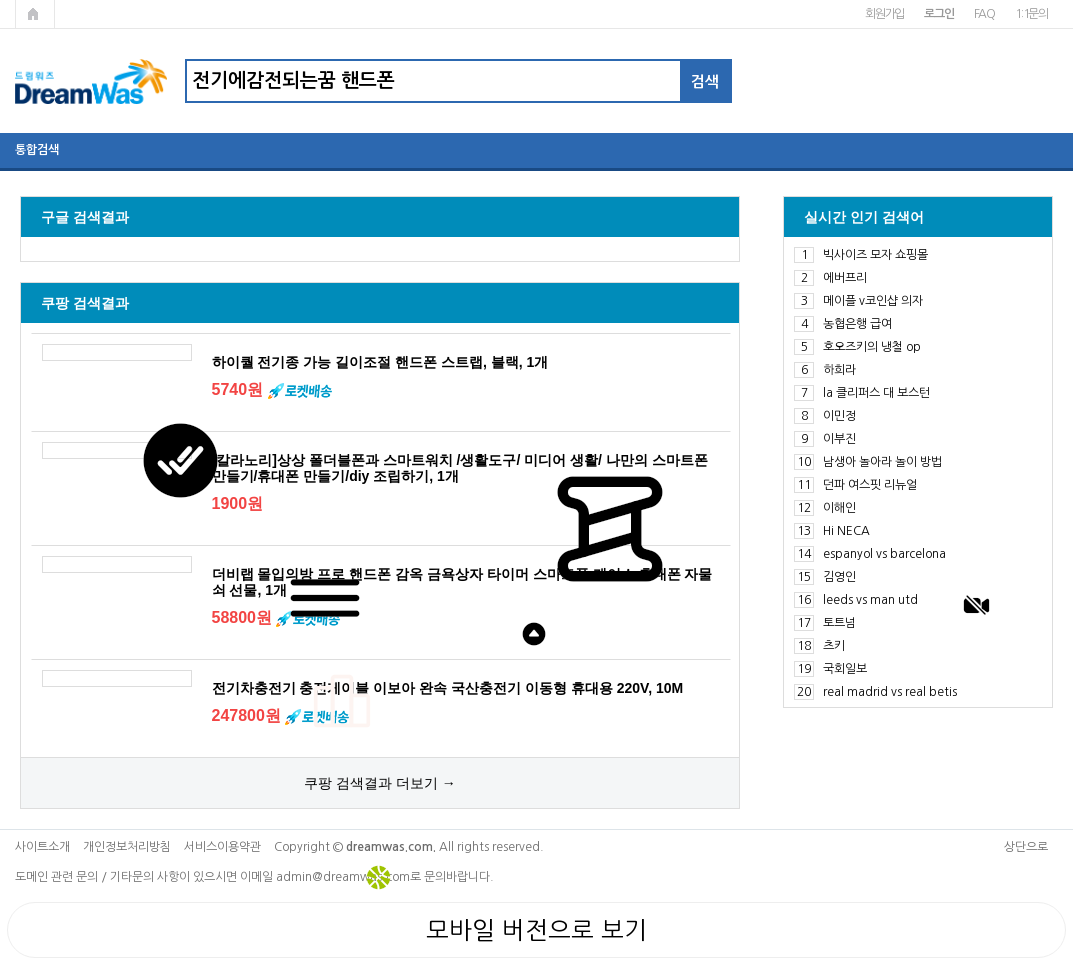 The image size is (1073, 965). Describe the element at coordinates (534, 634) in the screenshot. I see `expand or collapse a section upward` at that location.